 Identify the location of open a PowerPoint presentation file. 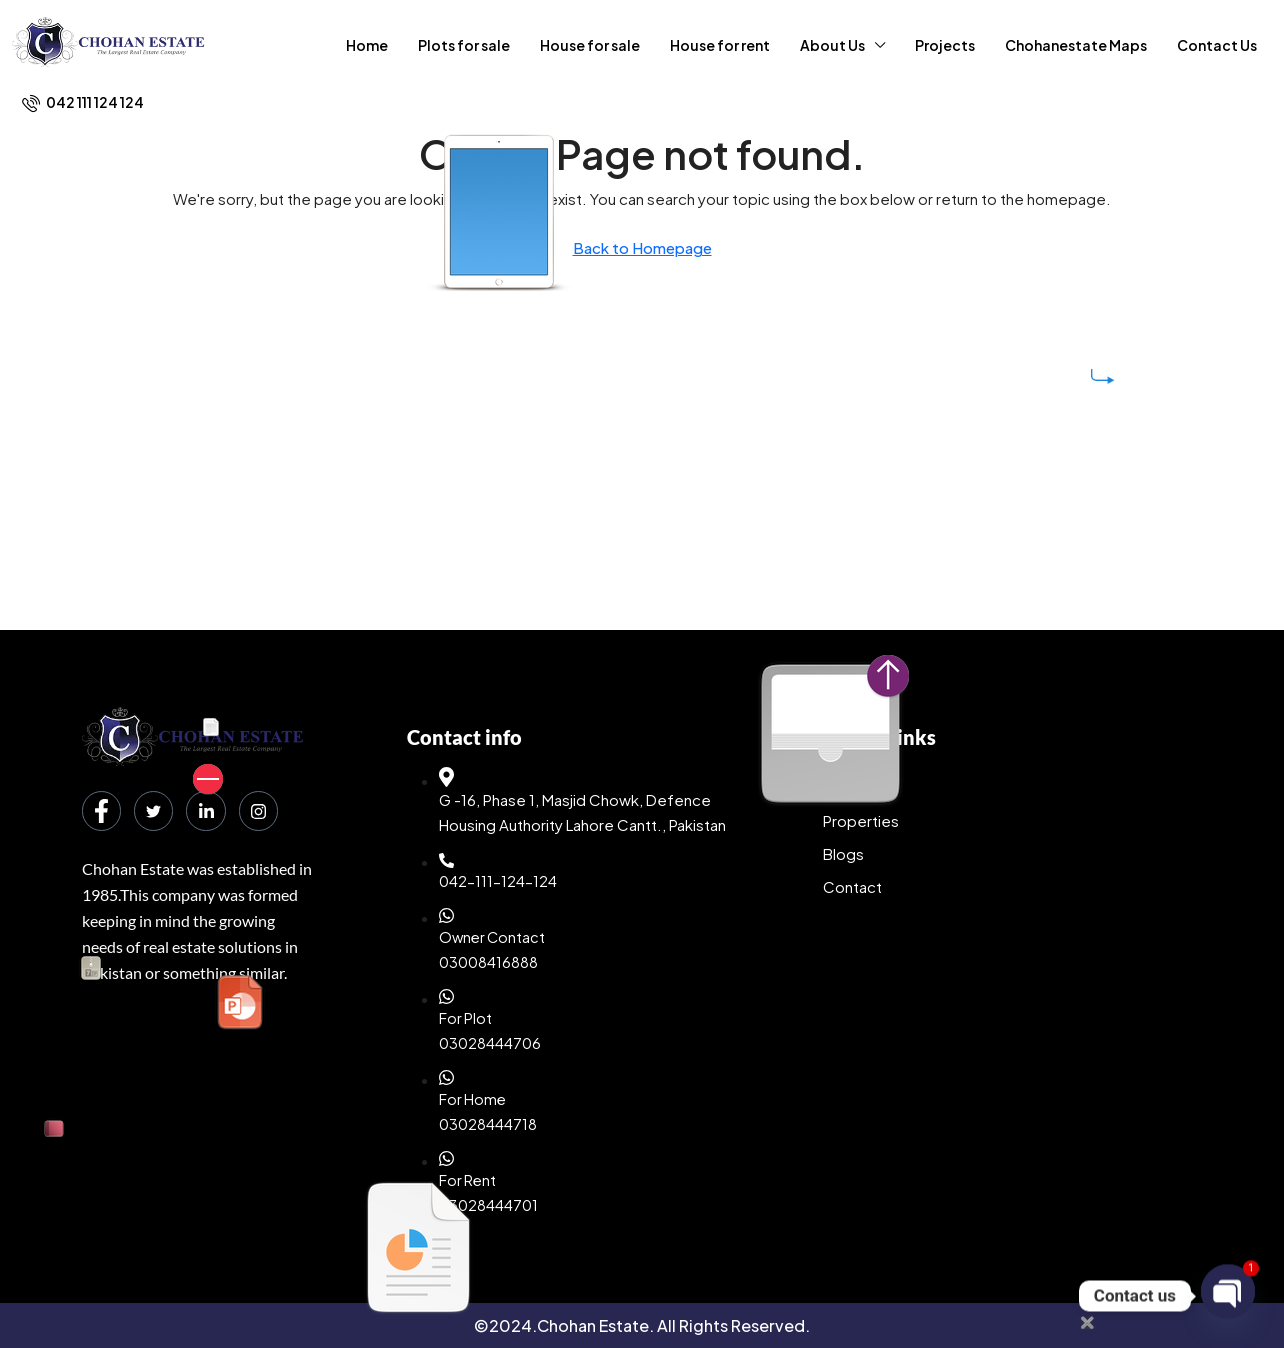
(240, 1002).